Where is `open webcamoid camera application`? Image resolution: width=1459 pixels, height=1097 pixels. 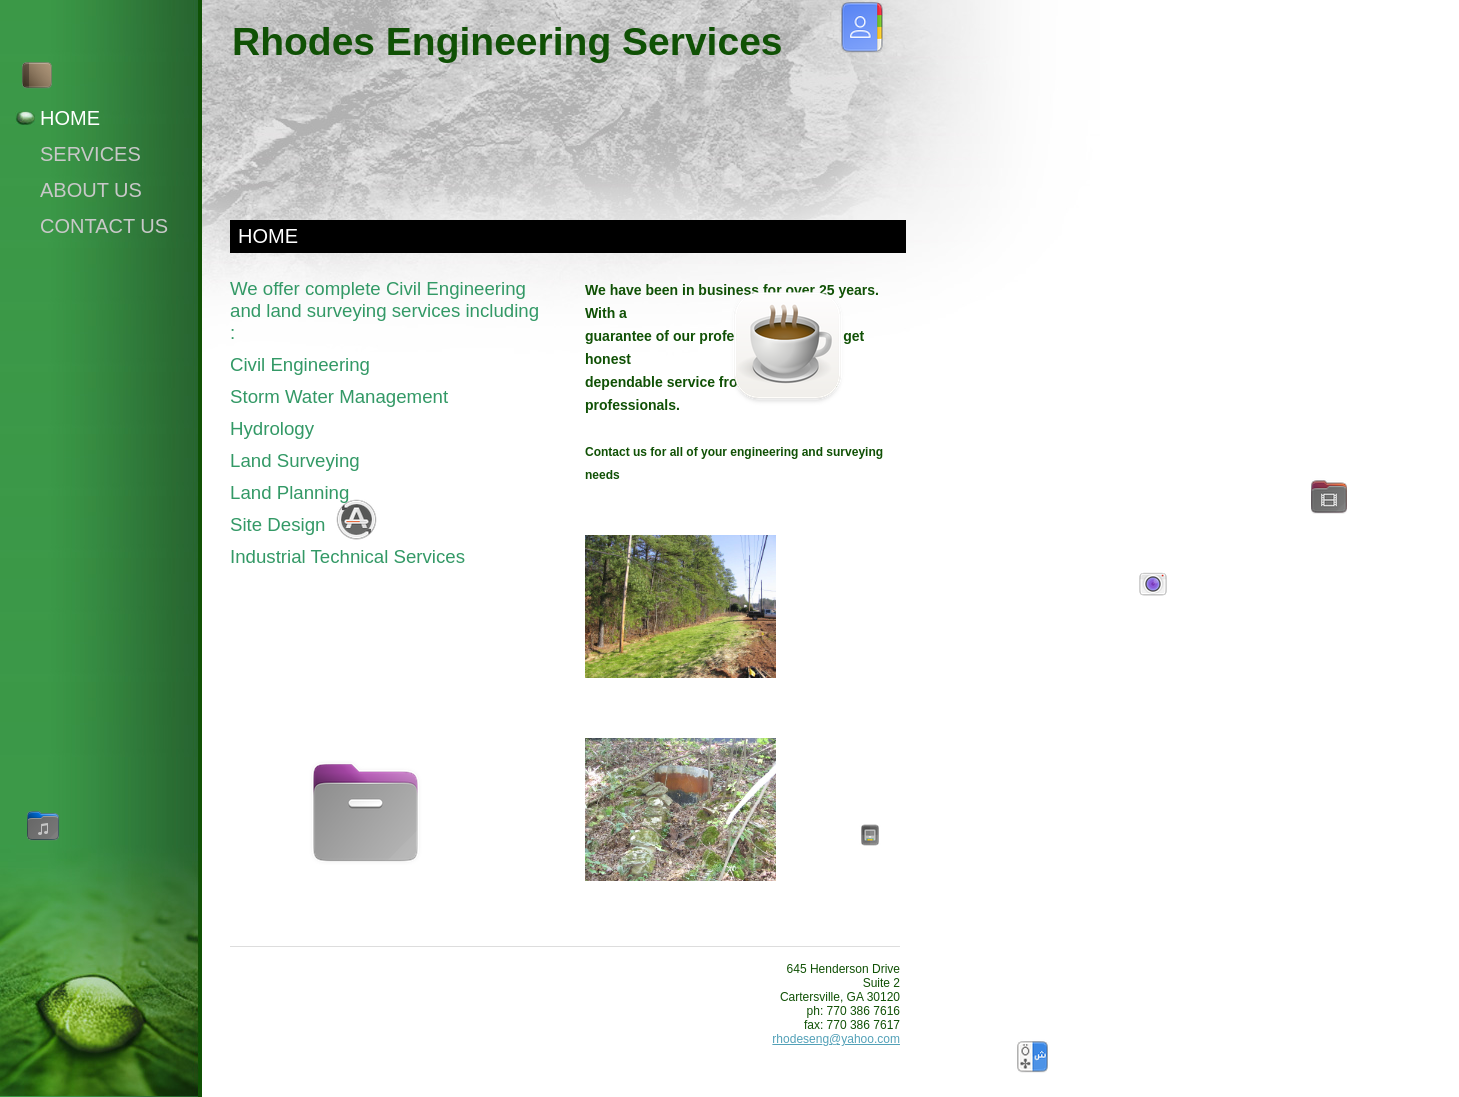
open webcamoid camera application is located at coordinates (1153, 584).